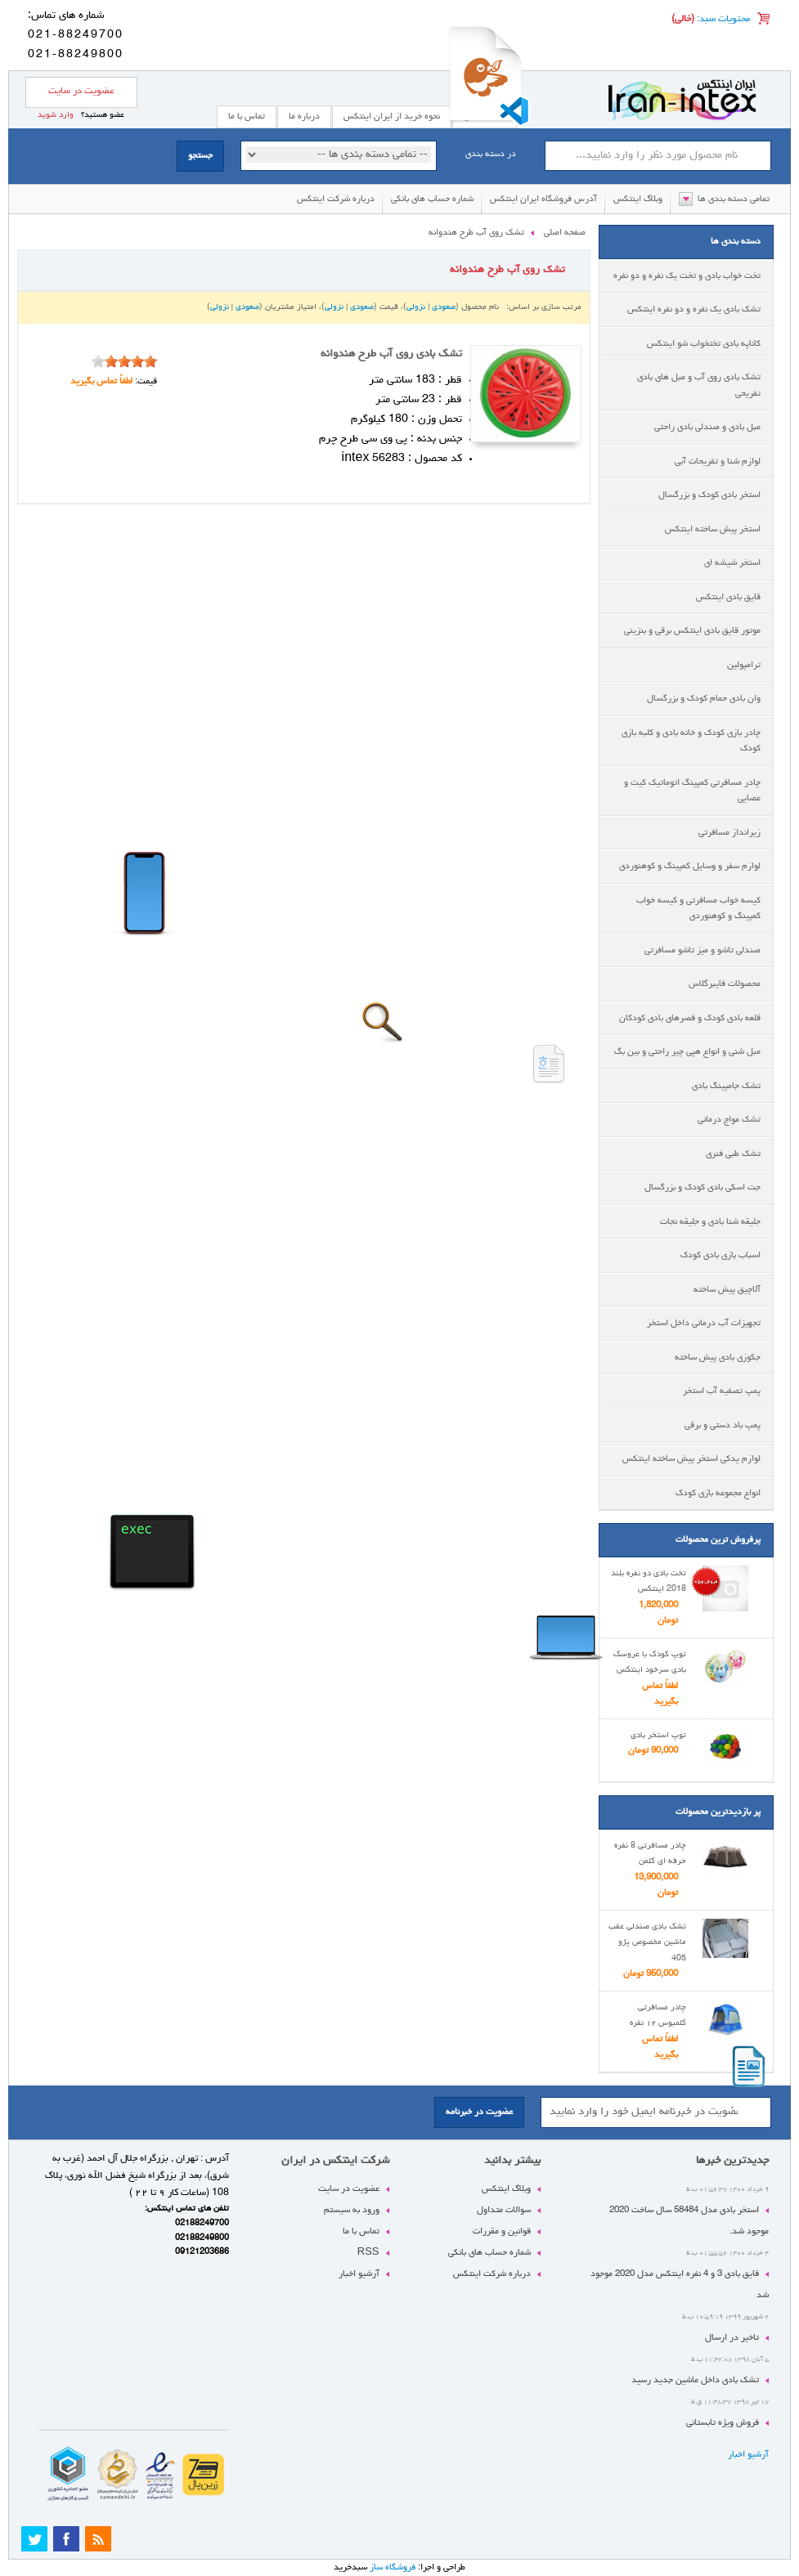 Image resolution: width=799 pixels, height=2576 pixels. I want to click on indicates an executable binary file, so click(152, 1552).